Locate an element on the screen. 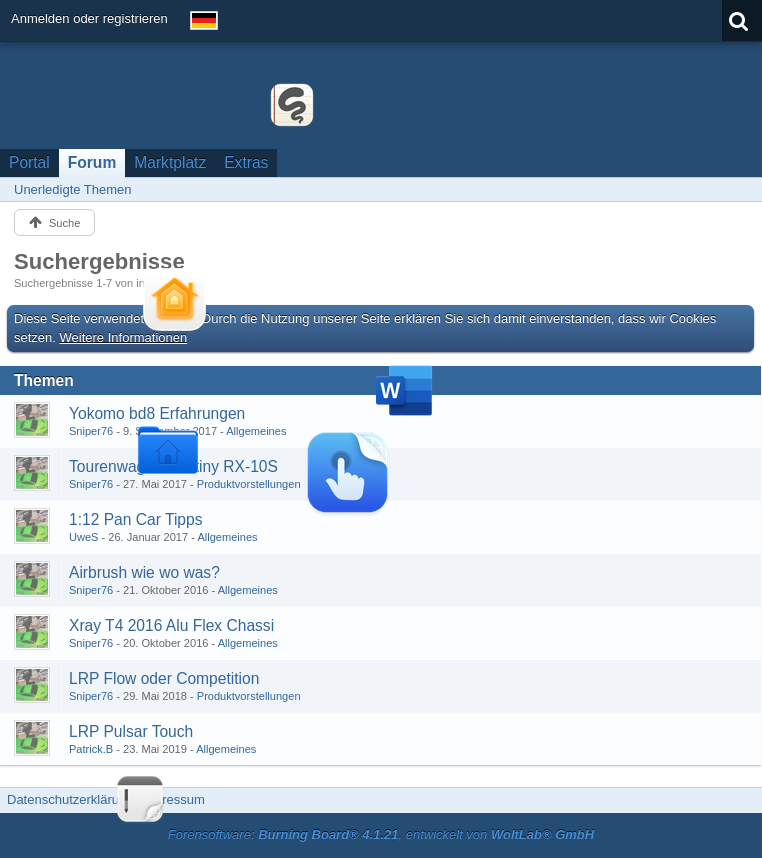 The width and height of the screenshot is (762, 858). open touchscreen settings and preferences is located at coordinates (347, 472).